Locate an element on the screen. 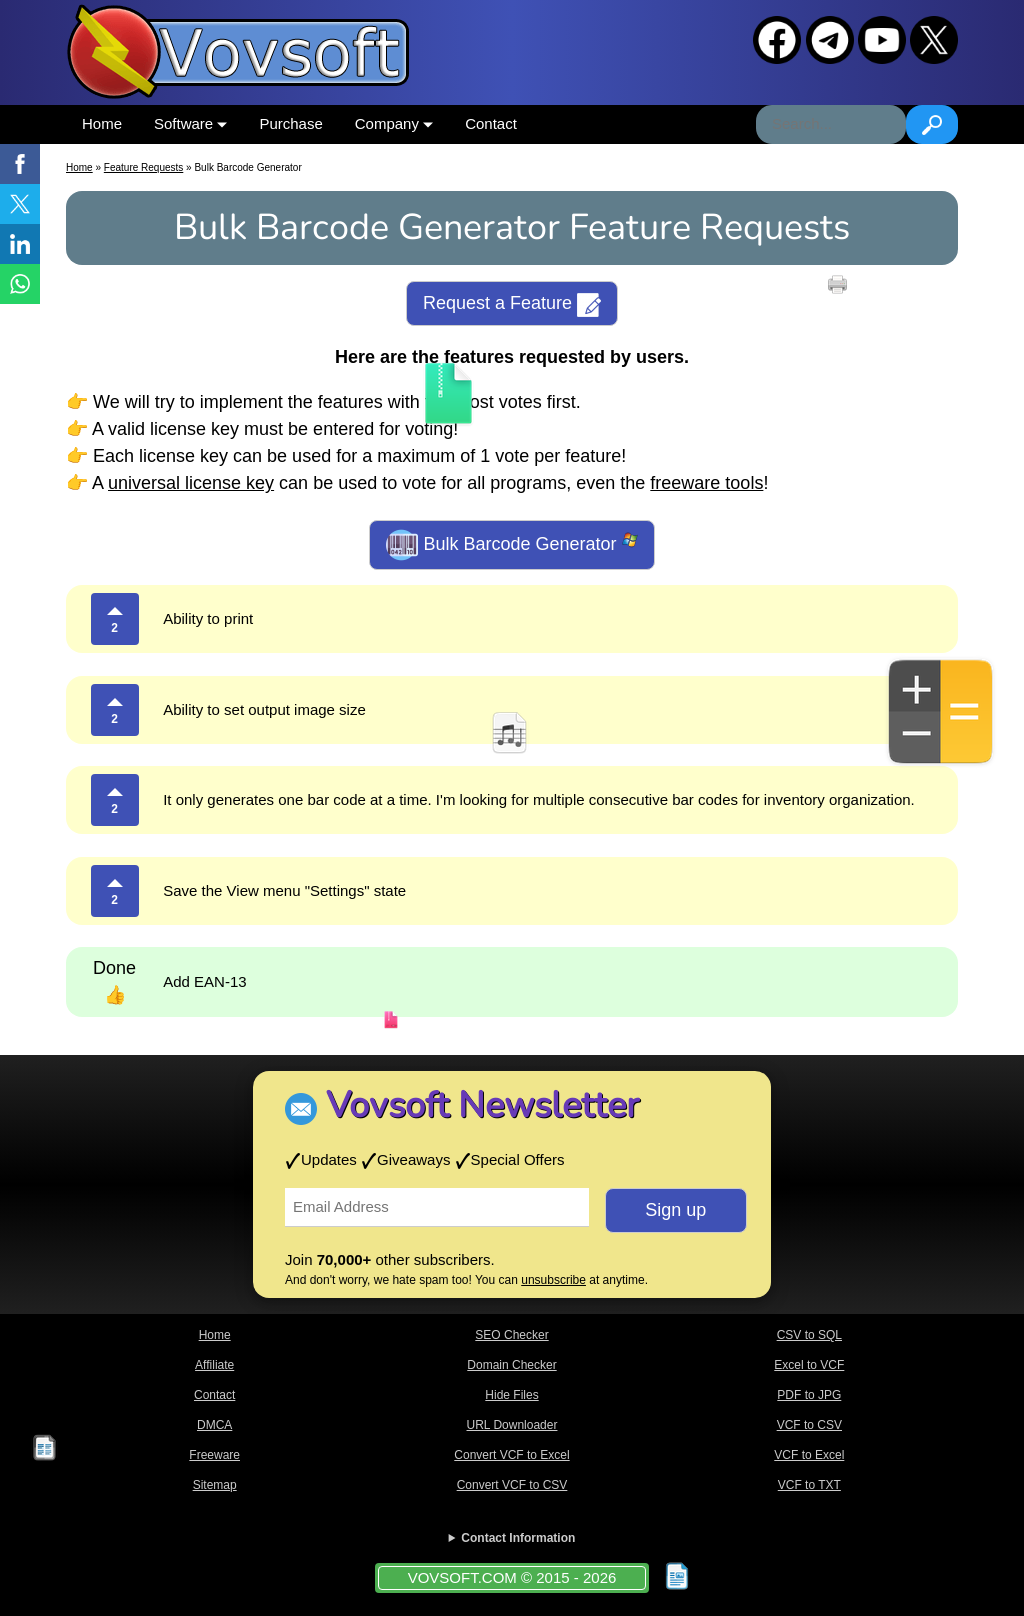  open a libreoffice writer document is located at coordinates (677, 1576).